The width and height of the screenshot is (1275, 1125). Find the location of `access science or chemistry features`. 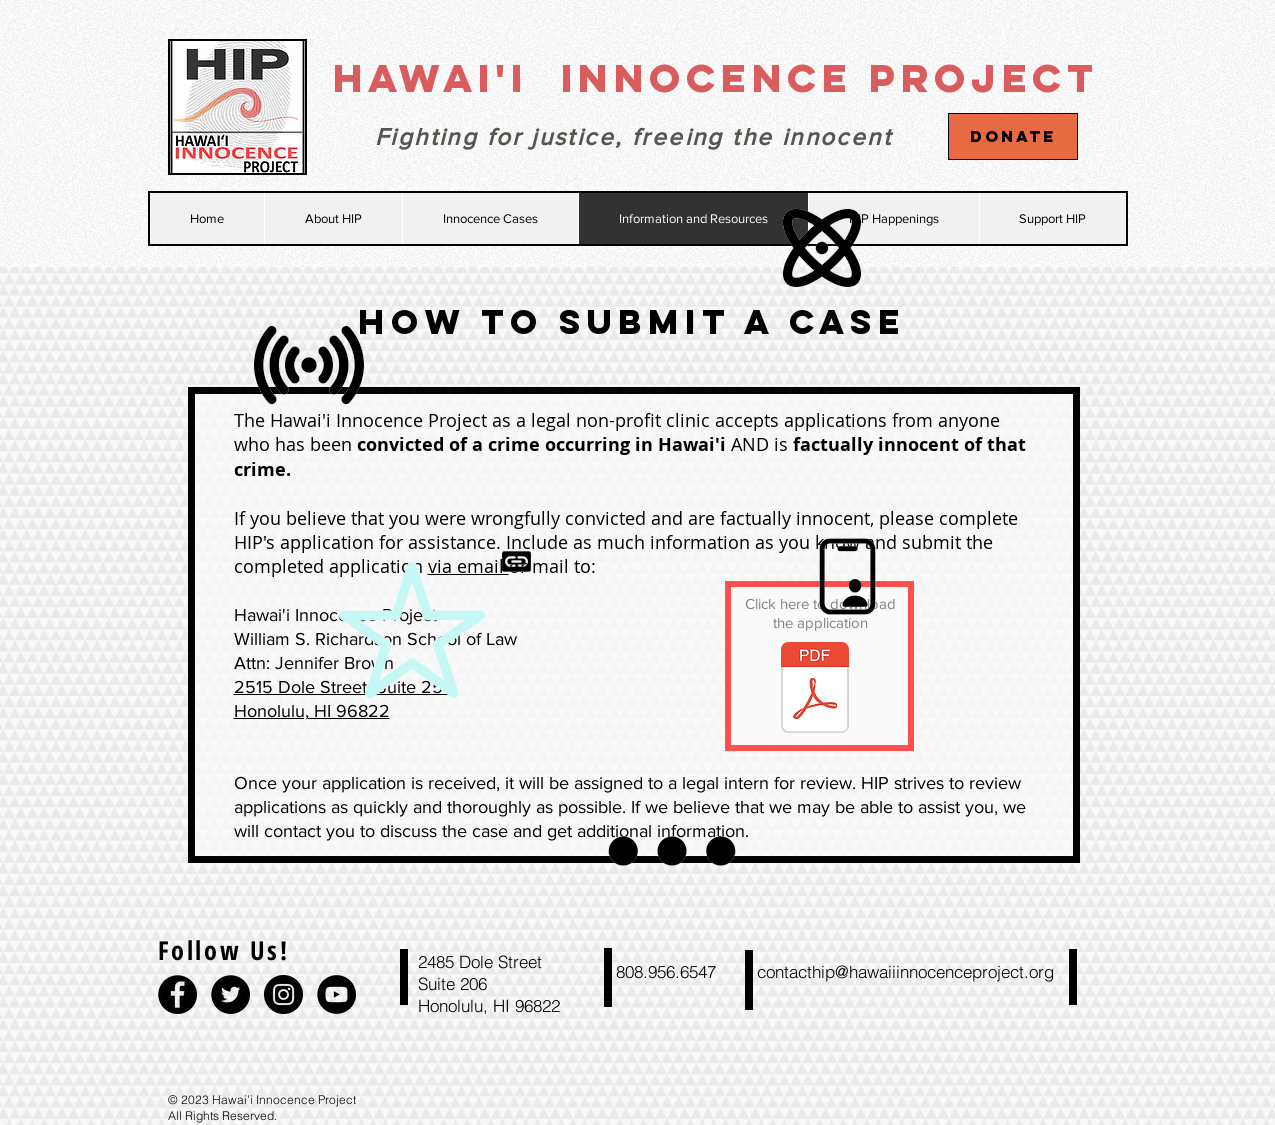

access science or chemistry features is located at coordinates (822, 248).